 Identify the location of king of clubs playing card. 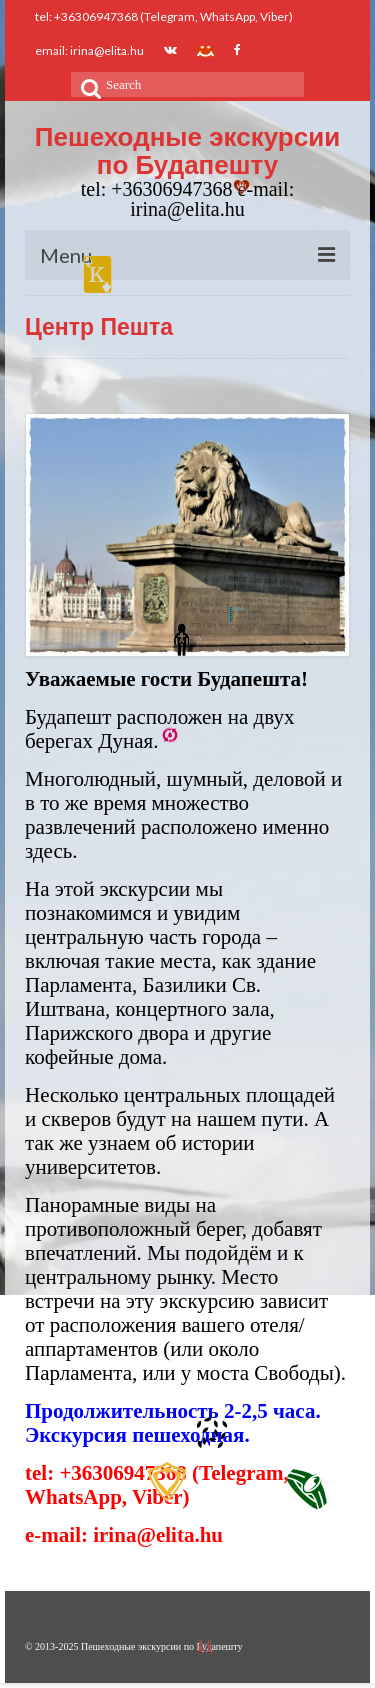
(97, 274).